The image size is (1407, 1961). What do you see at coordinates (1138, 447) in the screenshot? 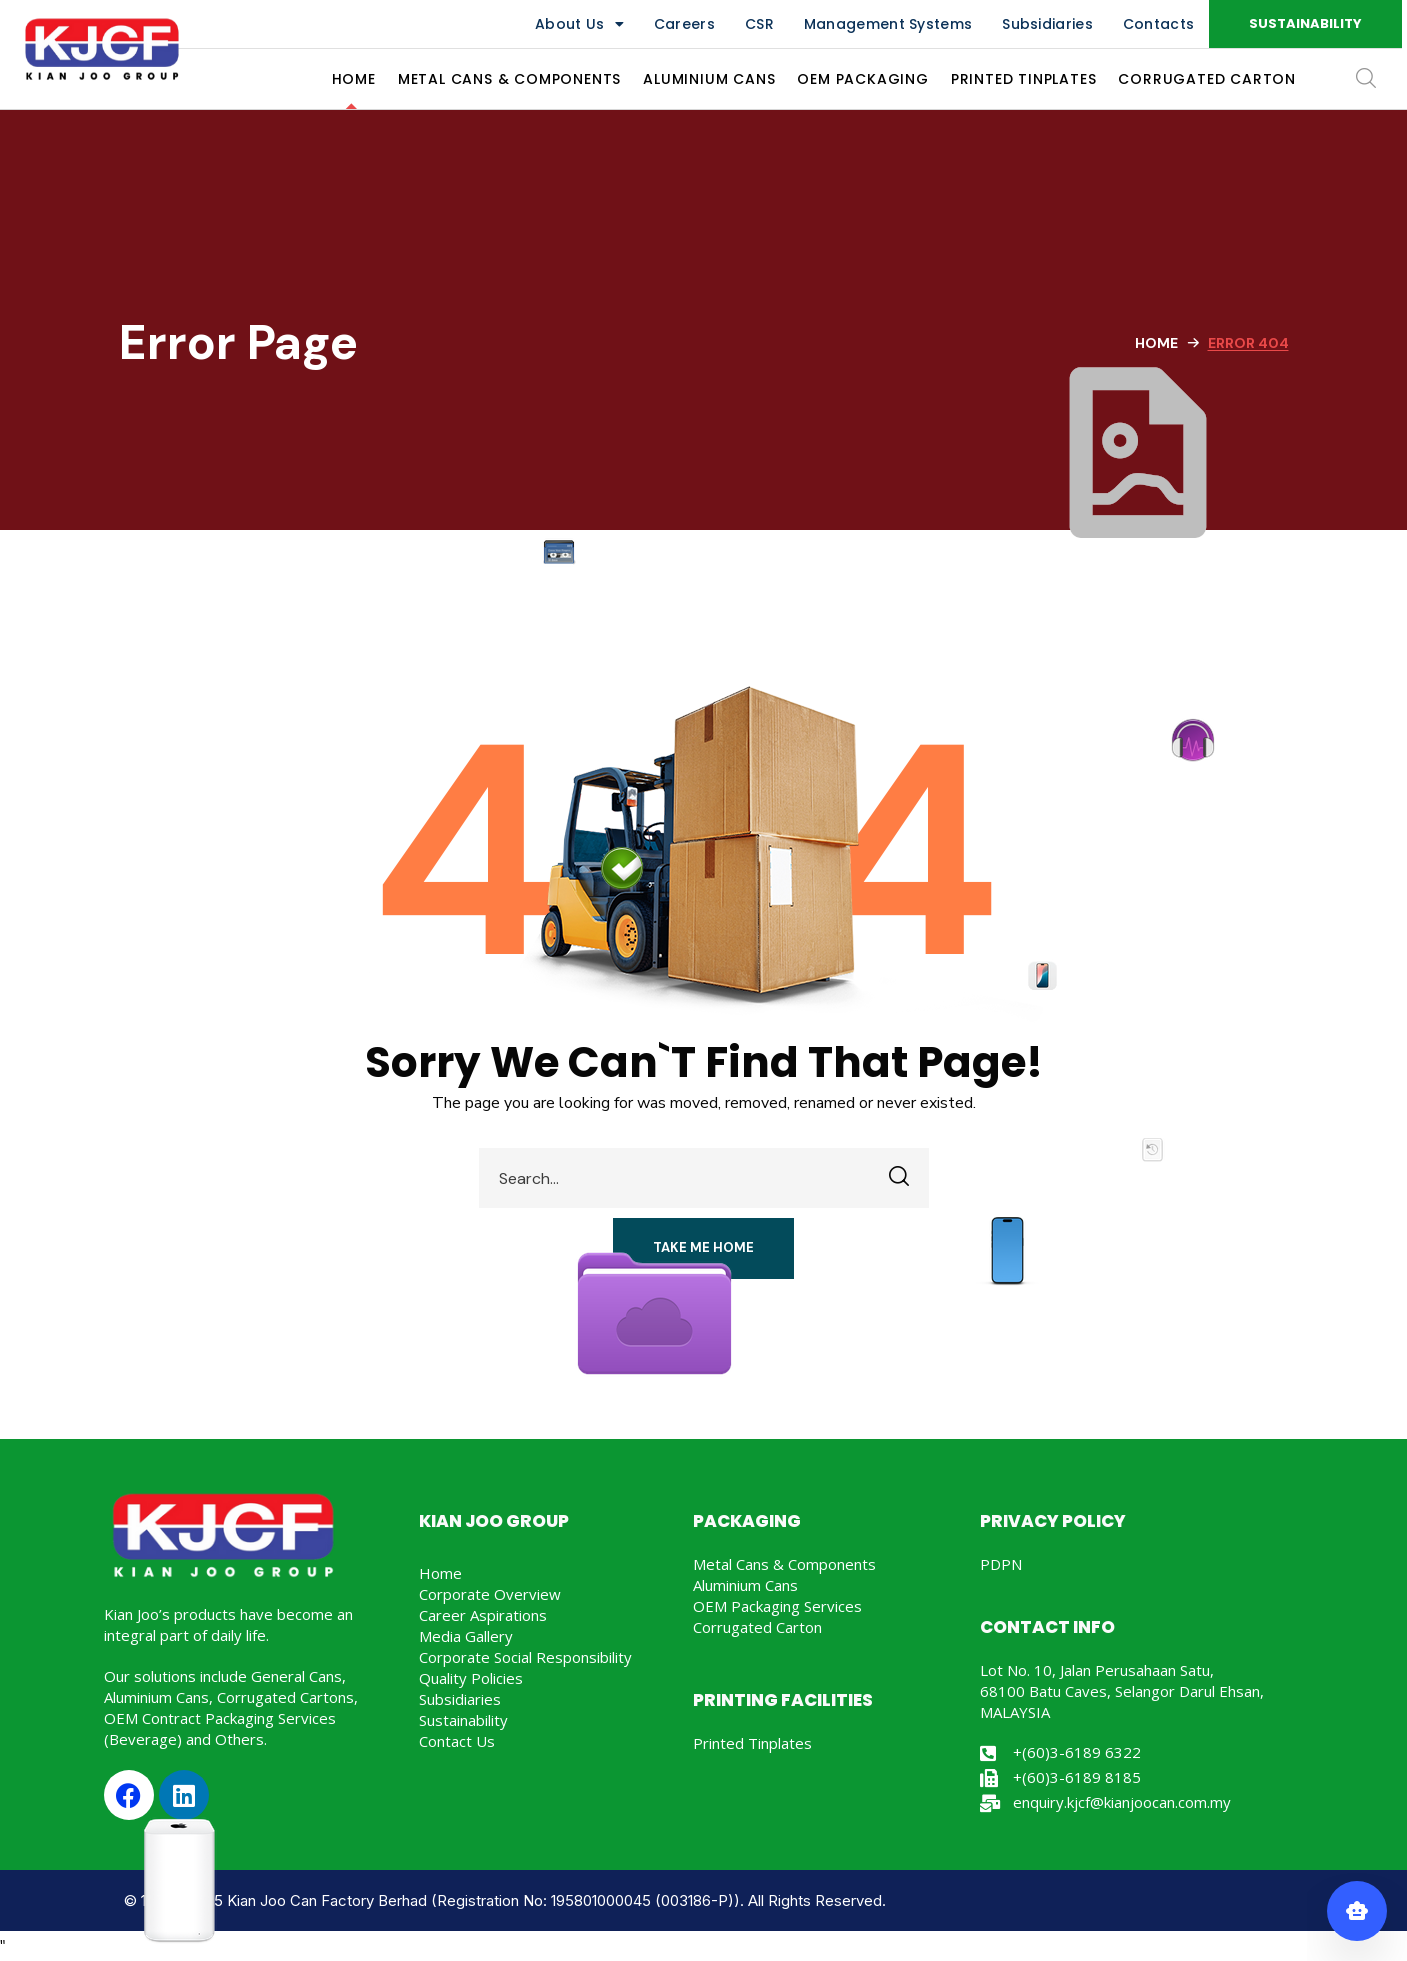
I see `indicates a drawing or illustration file` at bounding box center [1138, 447].